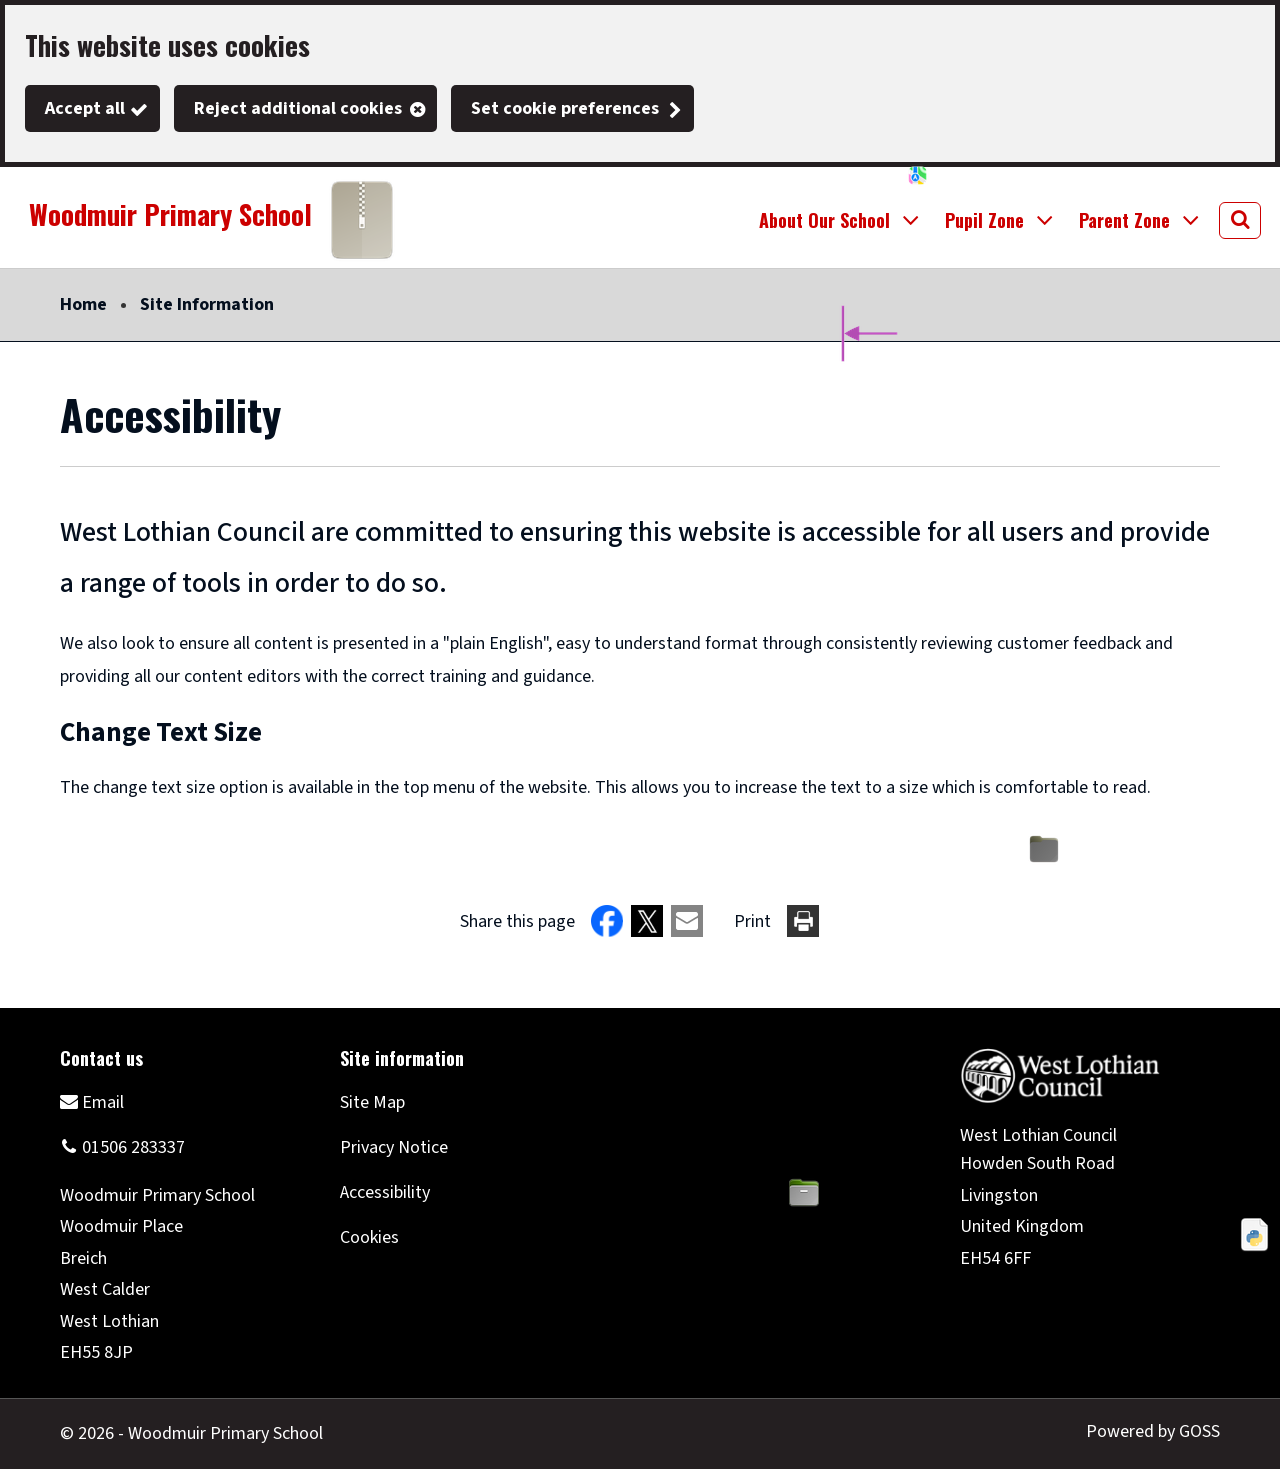 The height and width of the screenshot is (1469, 1280). Describe the element at coordinates (804, 1192) in the screenshot. I see `open the file manager` at that location.